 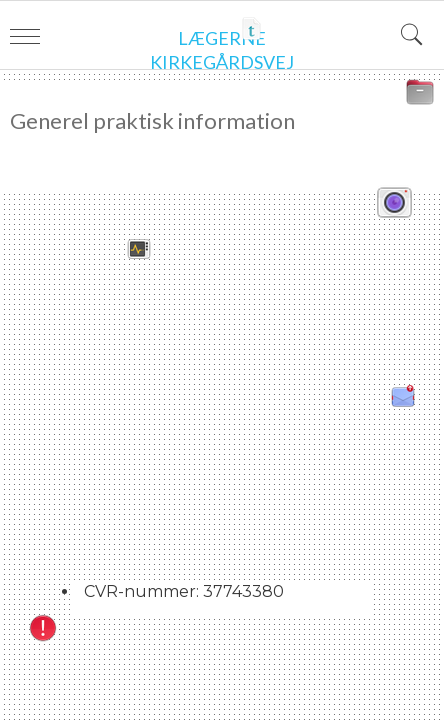 What do you see at coordinates (403, 397) in the screenshot?
I see `send an email message` at bounding box center [403, 397].